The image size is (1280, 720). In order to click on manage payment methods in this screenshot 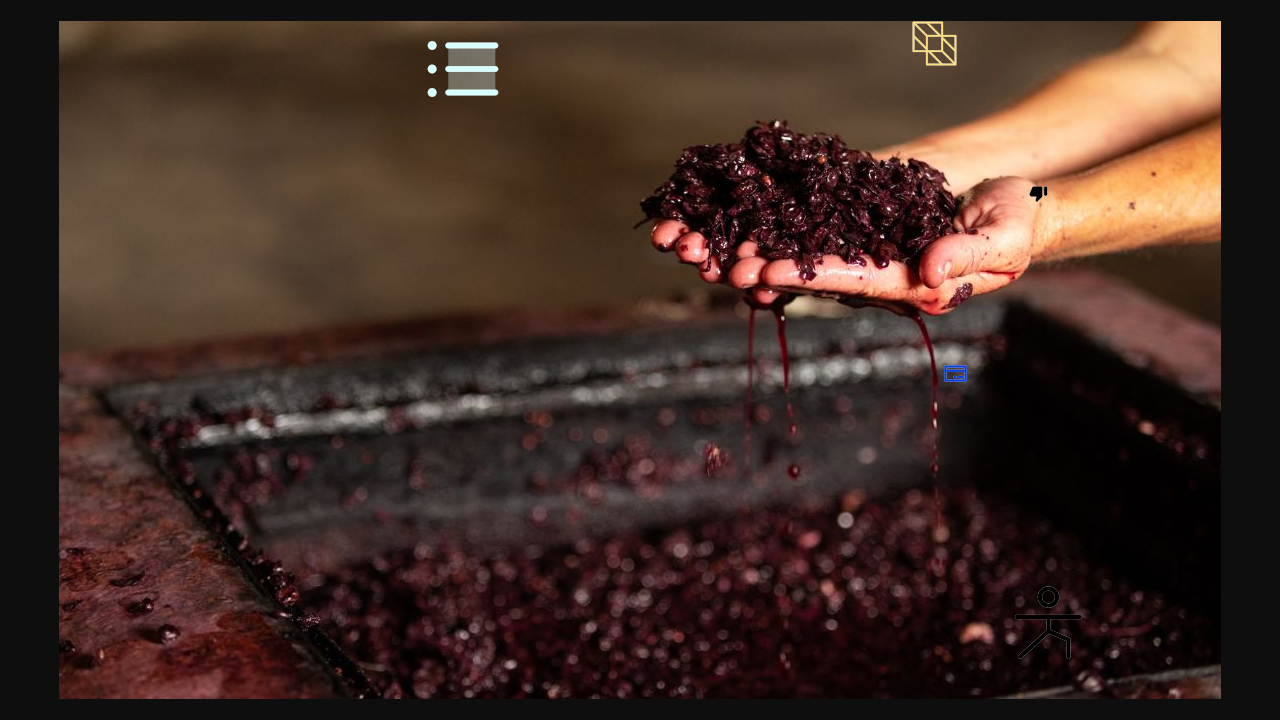, I will do `click(955, 373)`.